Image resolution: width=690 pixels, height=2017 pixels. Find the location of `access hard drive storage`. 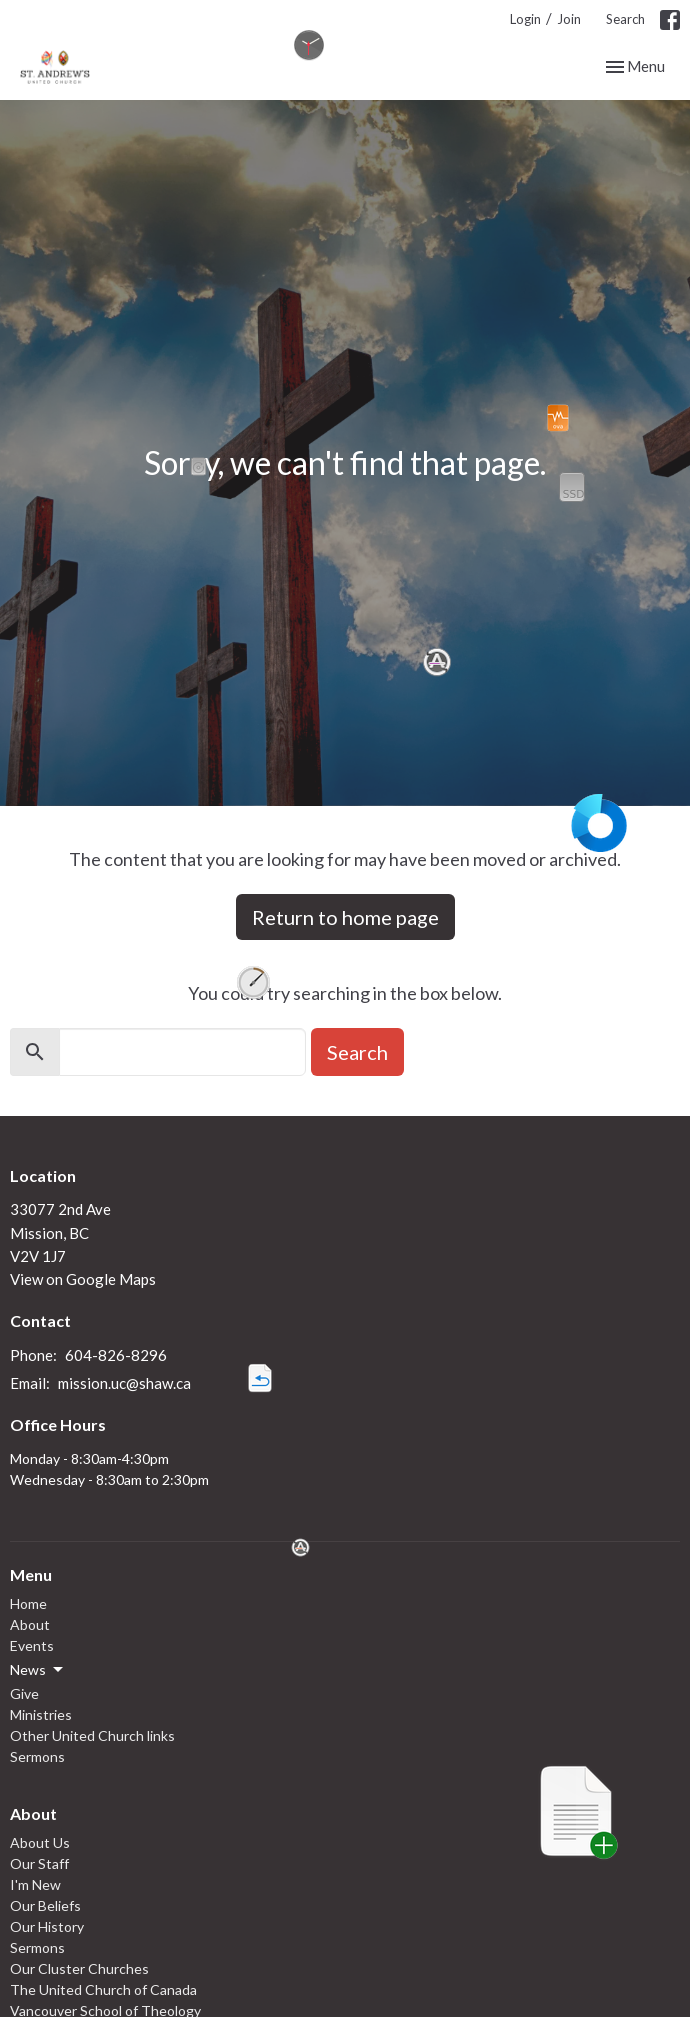

access hard drive storage is located at coordinates (198, 466).